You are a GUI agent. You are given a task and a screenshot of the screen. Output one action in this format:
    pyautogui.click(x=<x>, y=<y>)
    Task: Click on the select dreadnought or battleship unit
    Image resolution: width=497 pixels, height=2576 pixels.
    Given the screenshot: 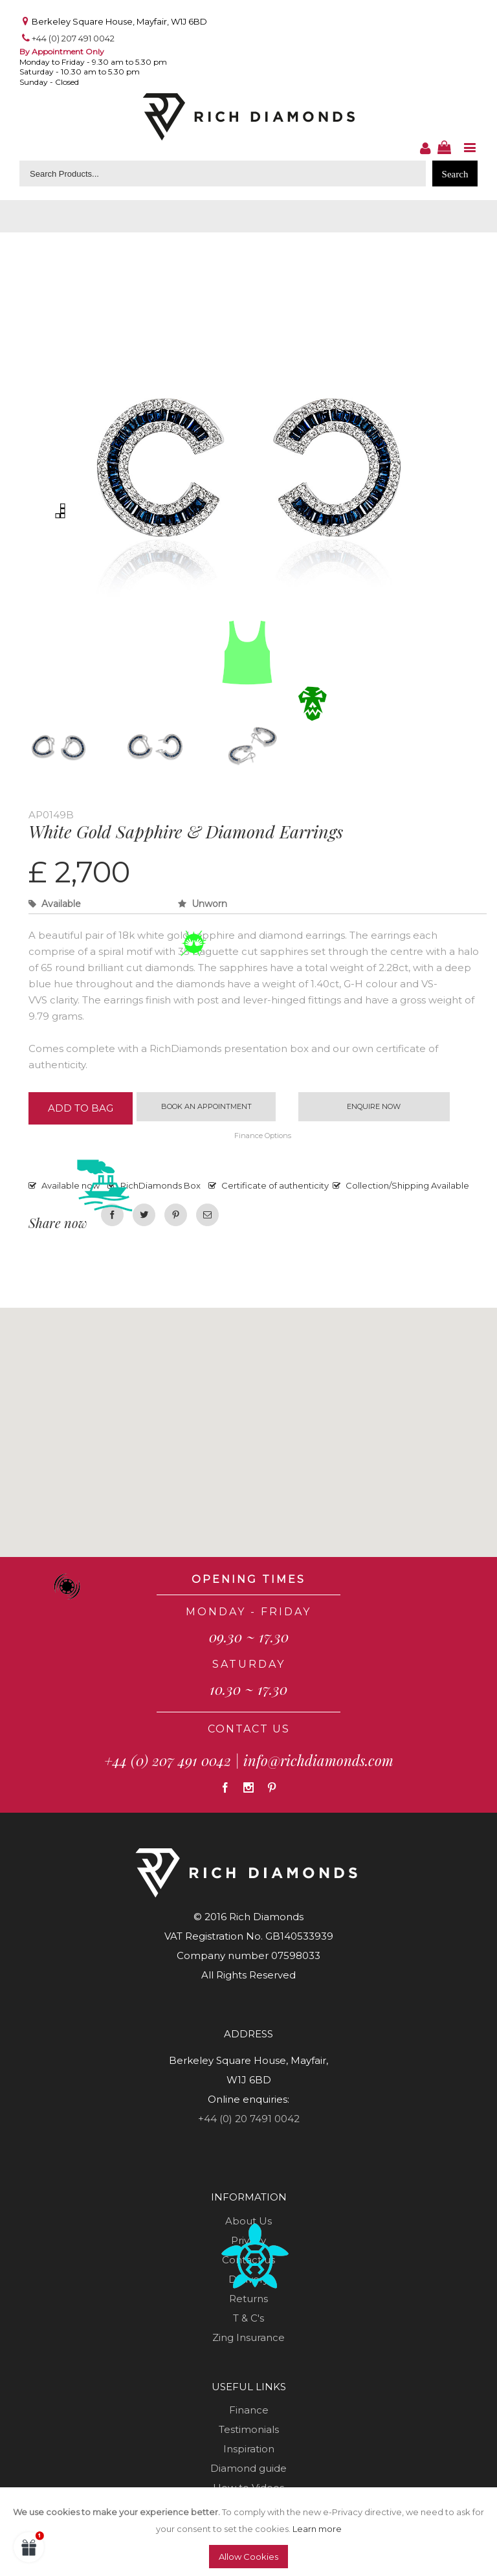 What is the action you would take?
    pyautogui.click(x=105, y=1187)
    